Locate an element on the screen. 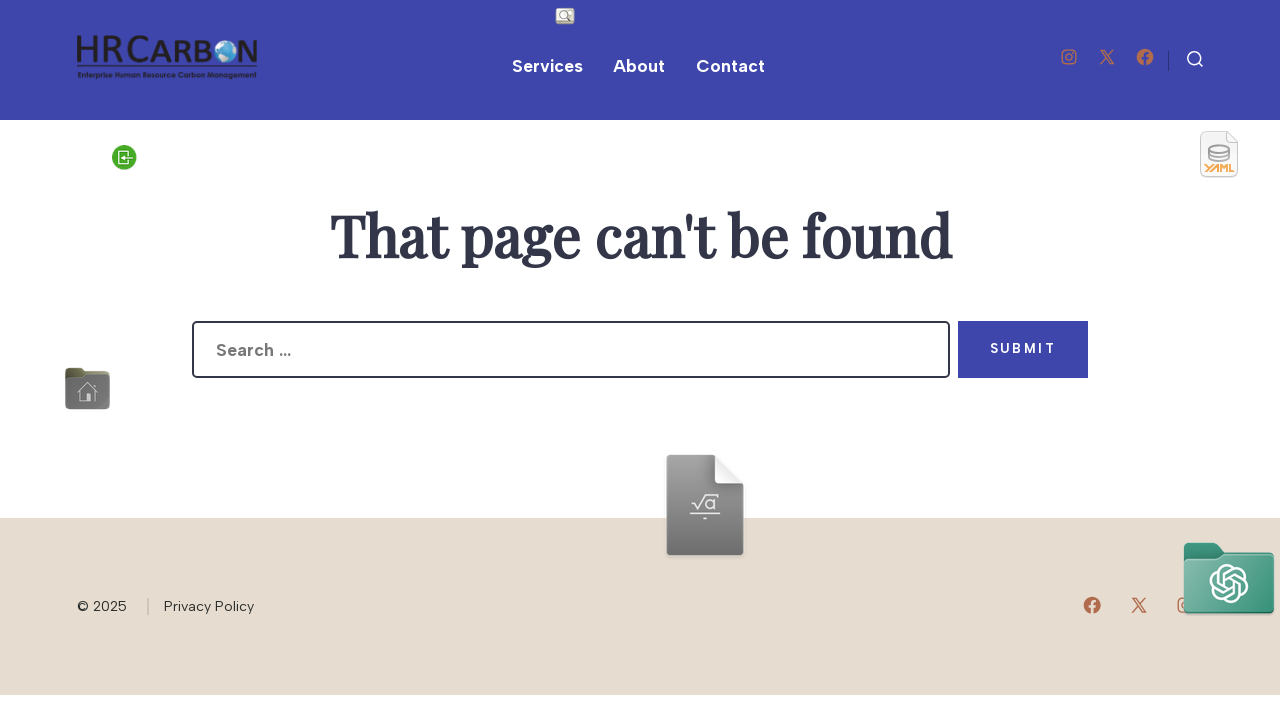 This screenshot has height=720, width=1280. access your home folder is located at coordinates (87, 388).